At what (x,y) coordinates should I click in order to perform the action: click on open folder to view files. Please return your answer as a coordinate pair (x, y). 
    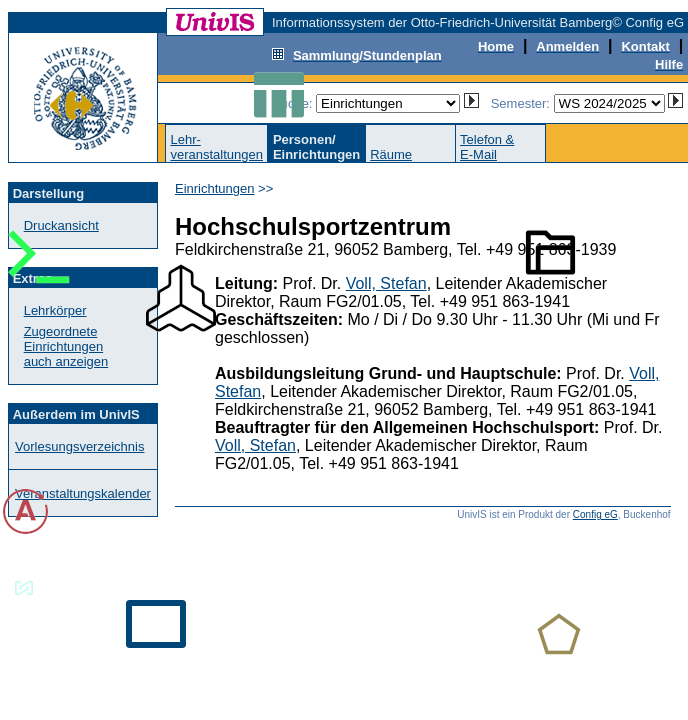
    Looking at the image, I should click on (550, 252).